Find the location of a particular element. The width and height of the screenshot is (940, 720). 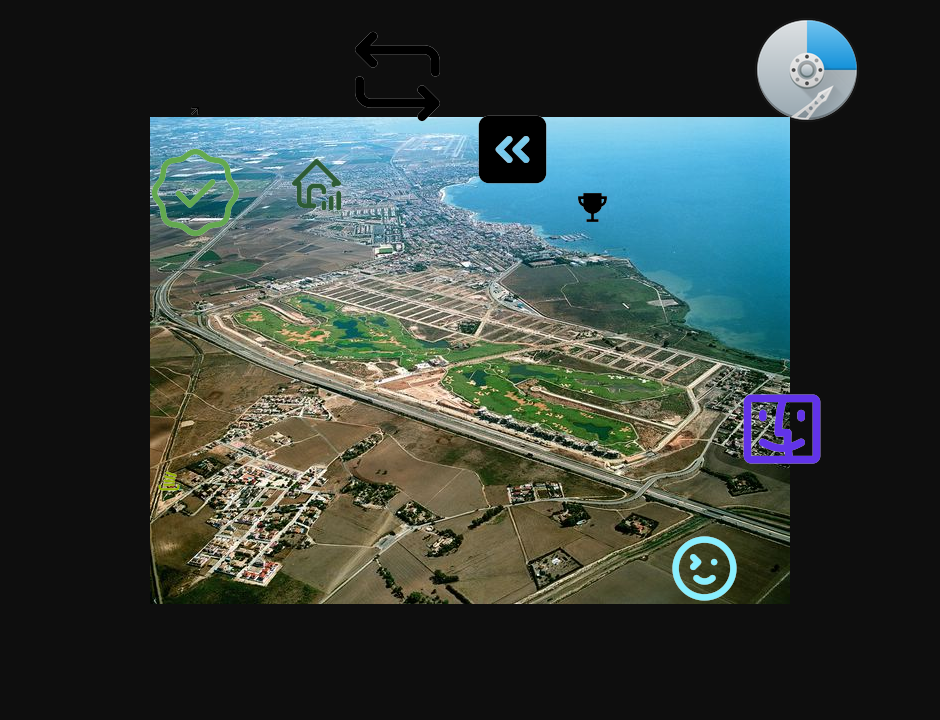

add a playful or winking emoji to your message is located at coordinates (704, 568).